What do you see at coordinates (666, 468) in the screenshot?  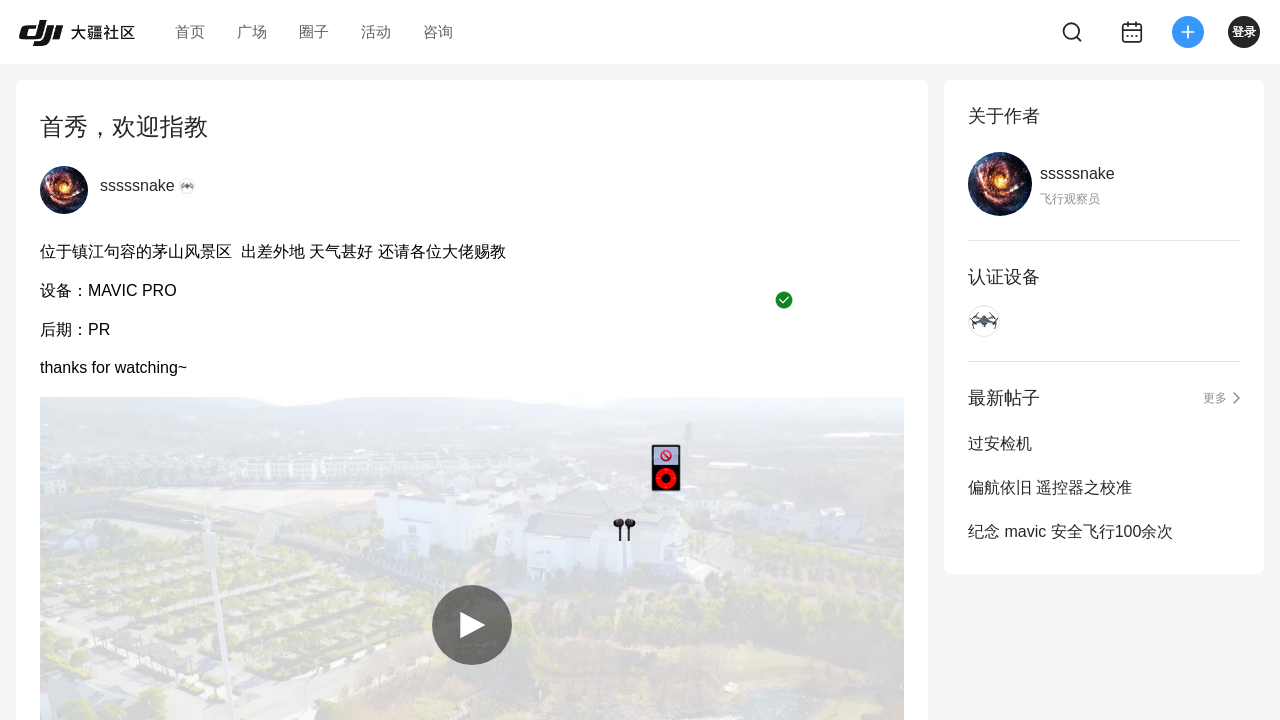 I see `iPod device with sync error or connection issue` at bounding box center [666, 468].